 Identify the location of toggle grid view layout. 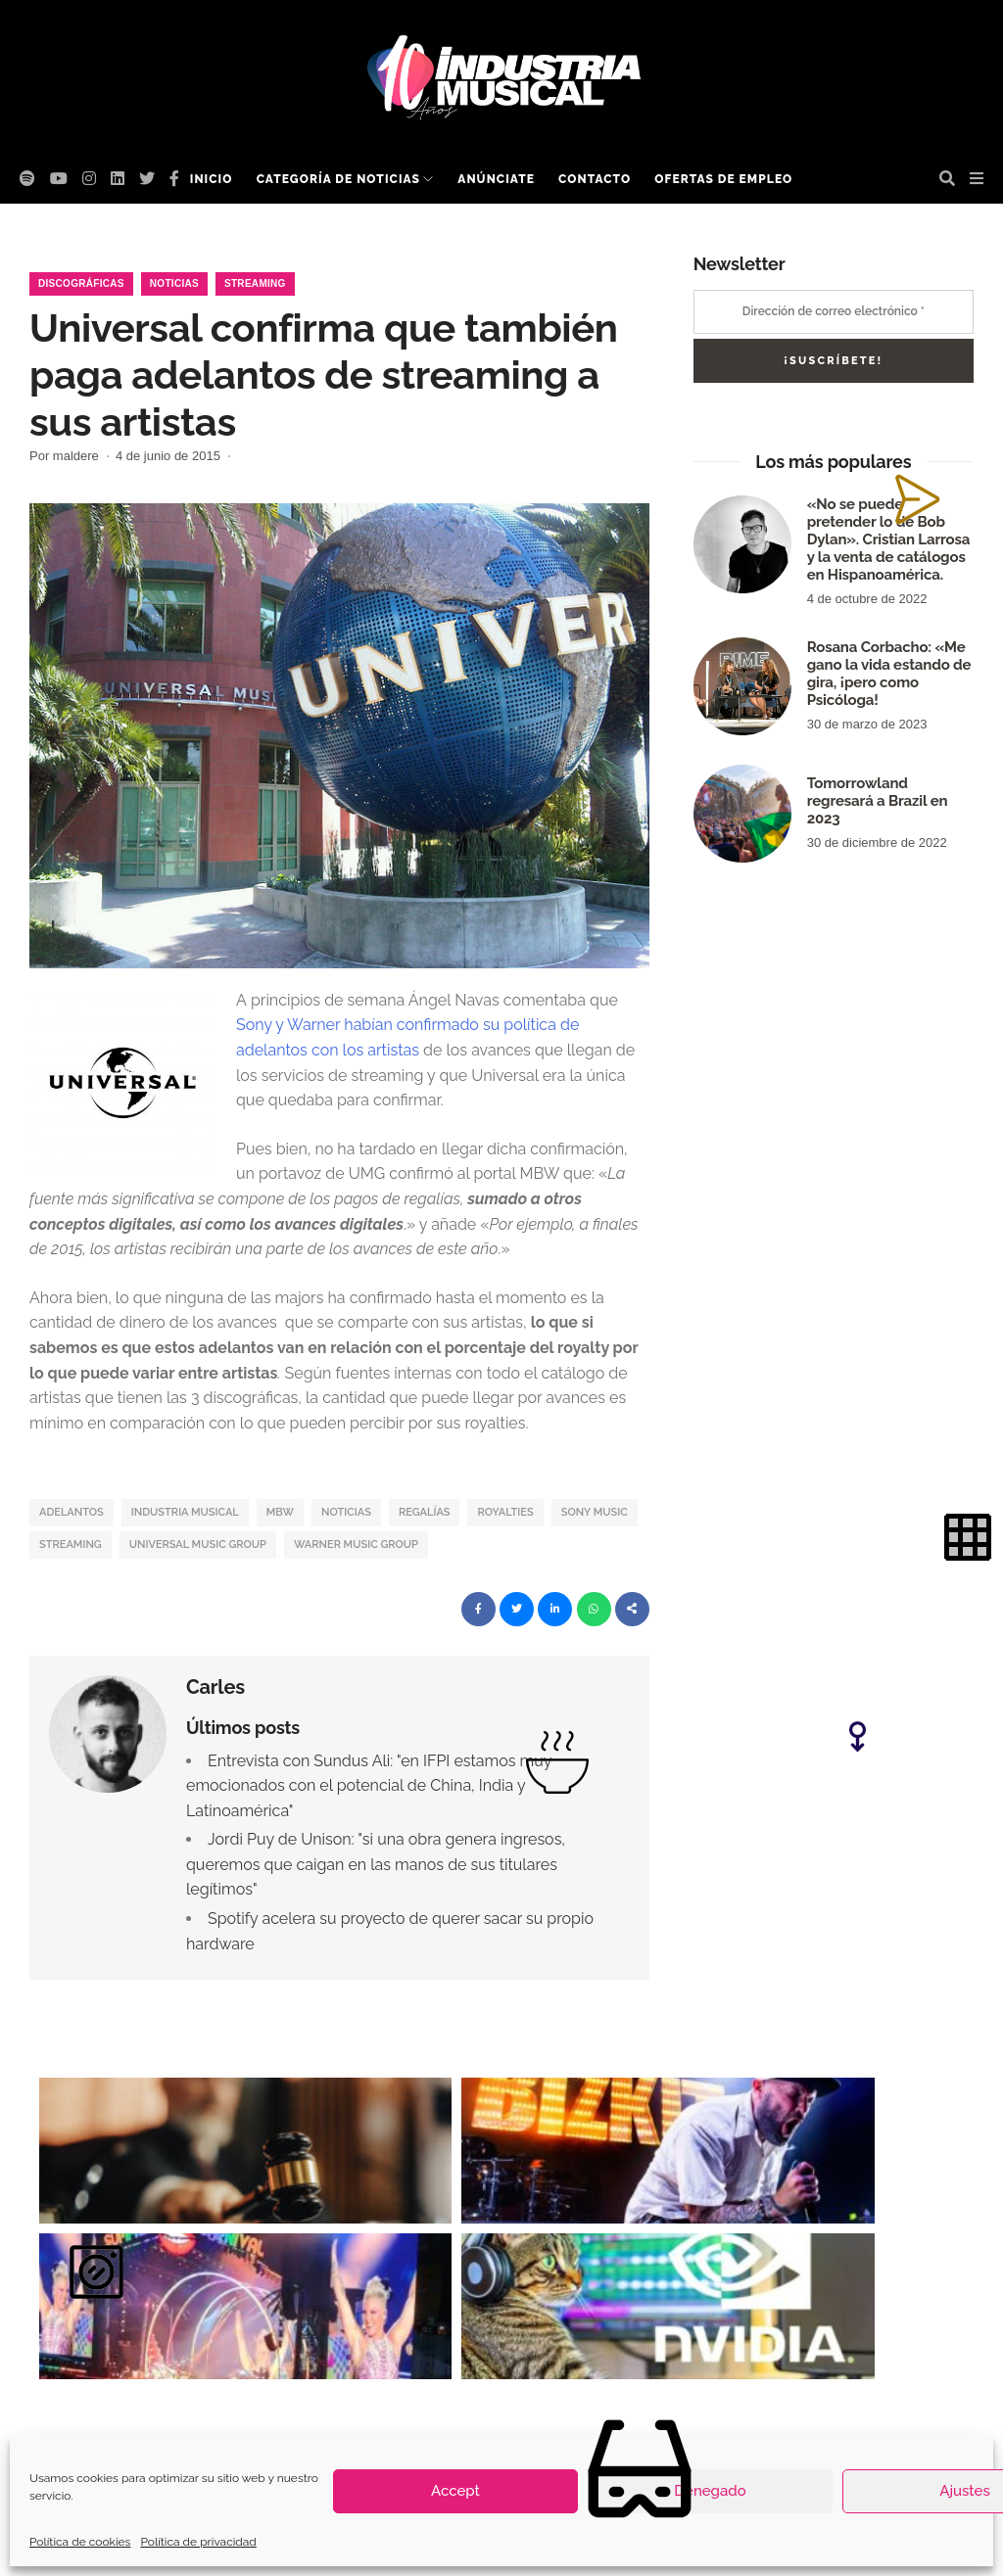
(968, 1537).